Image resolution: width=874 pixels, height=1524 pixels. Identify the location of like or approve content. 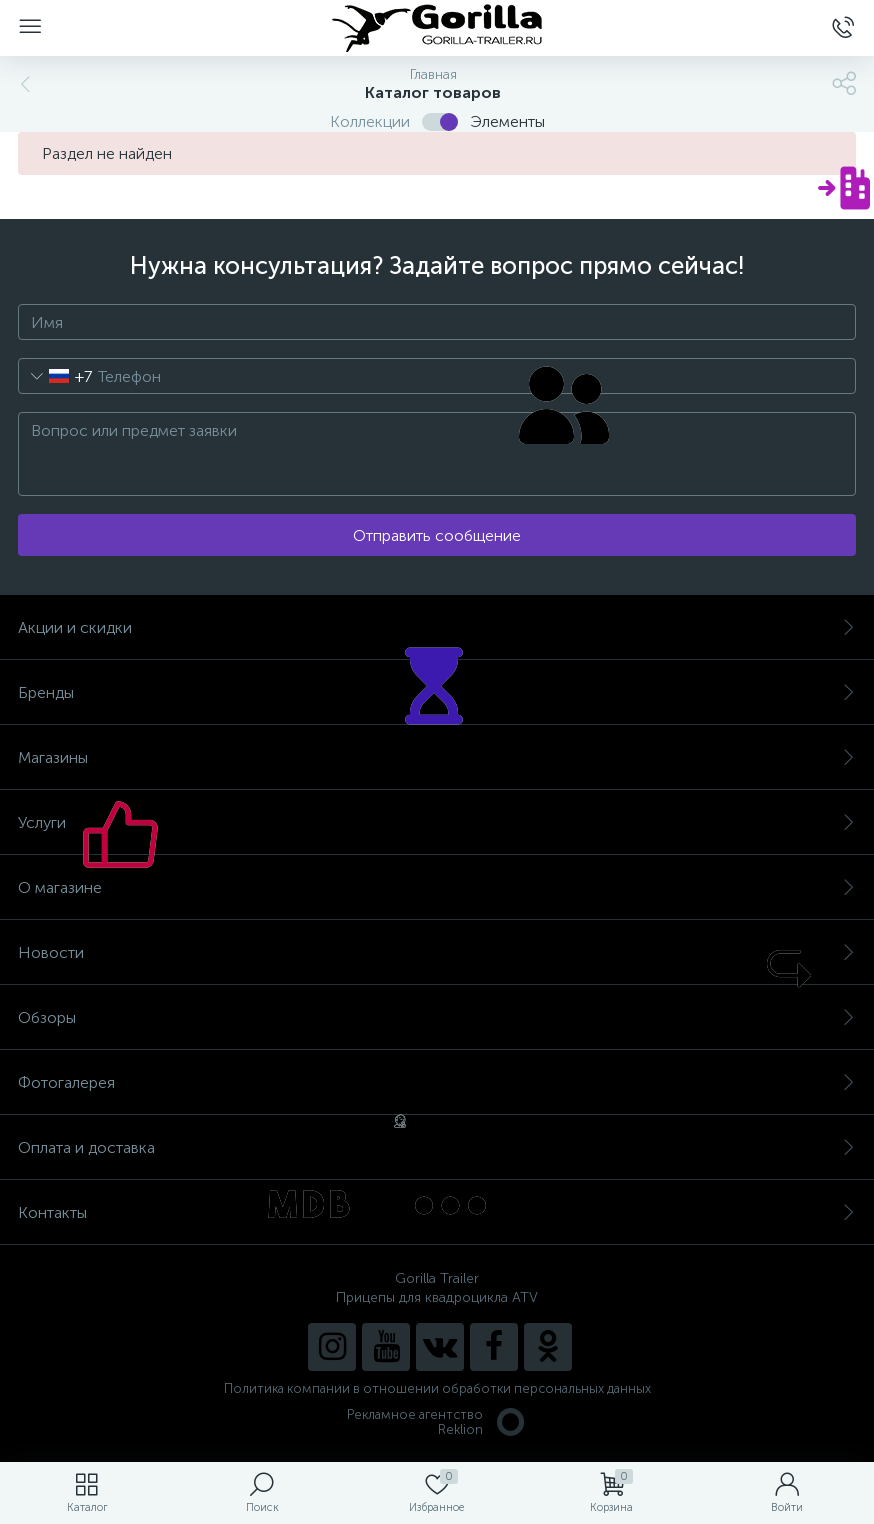
(120, 838).